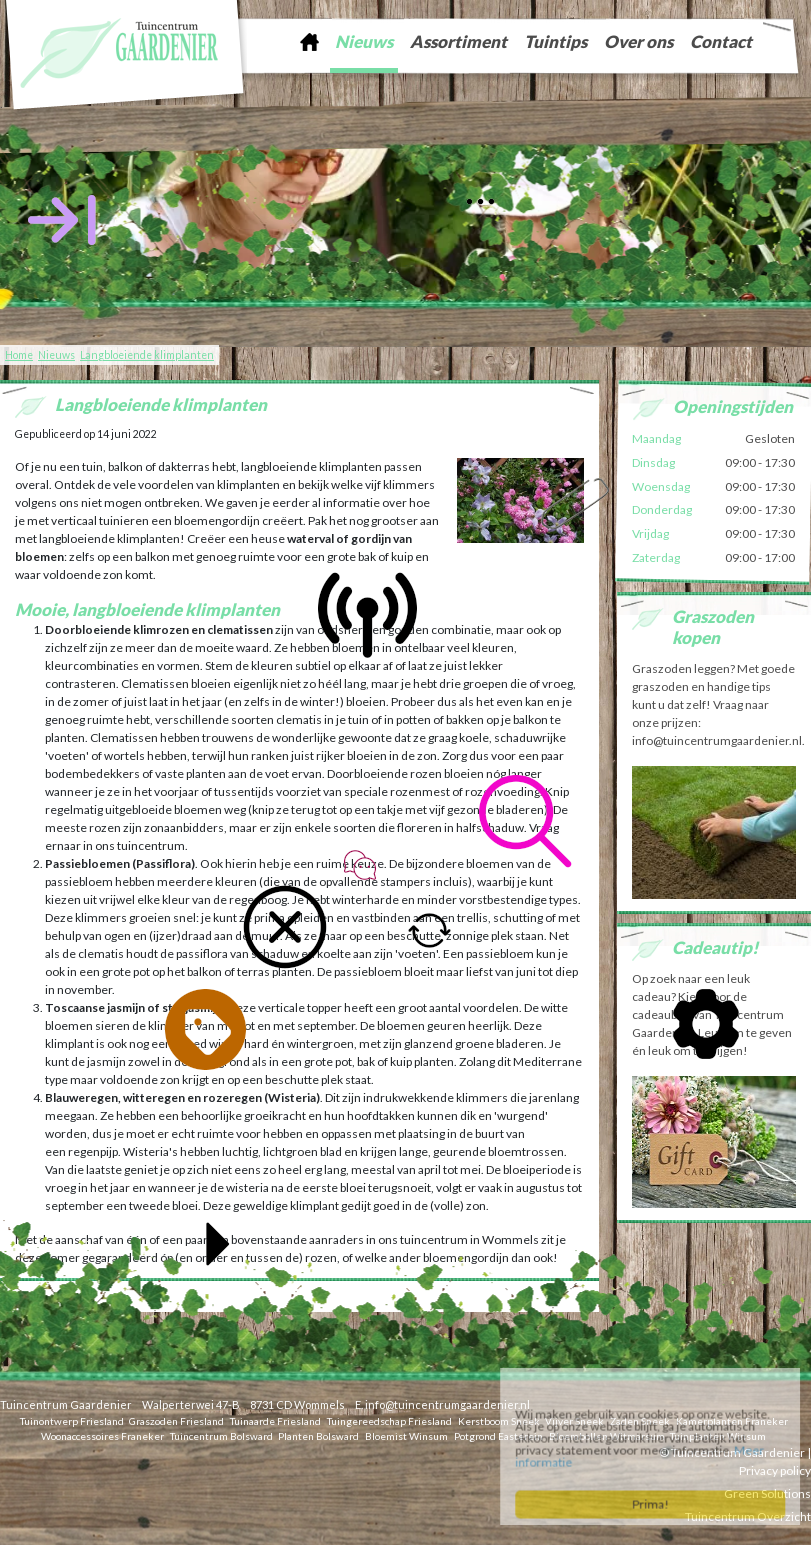  I want to click on open WeChat messaging app, so click(360, 865).